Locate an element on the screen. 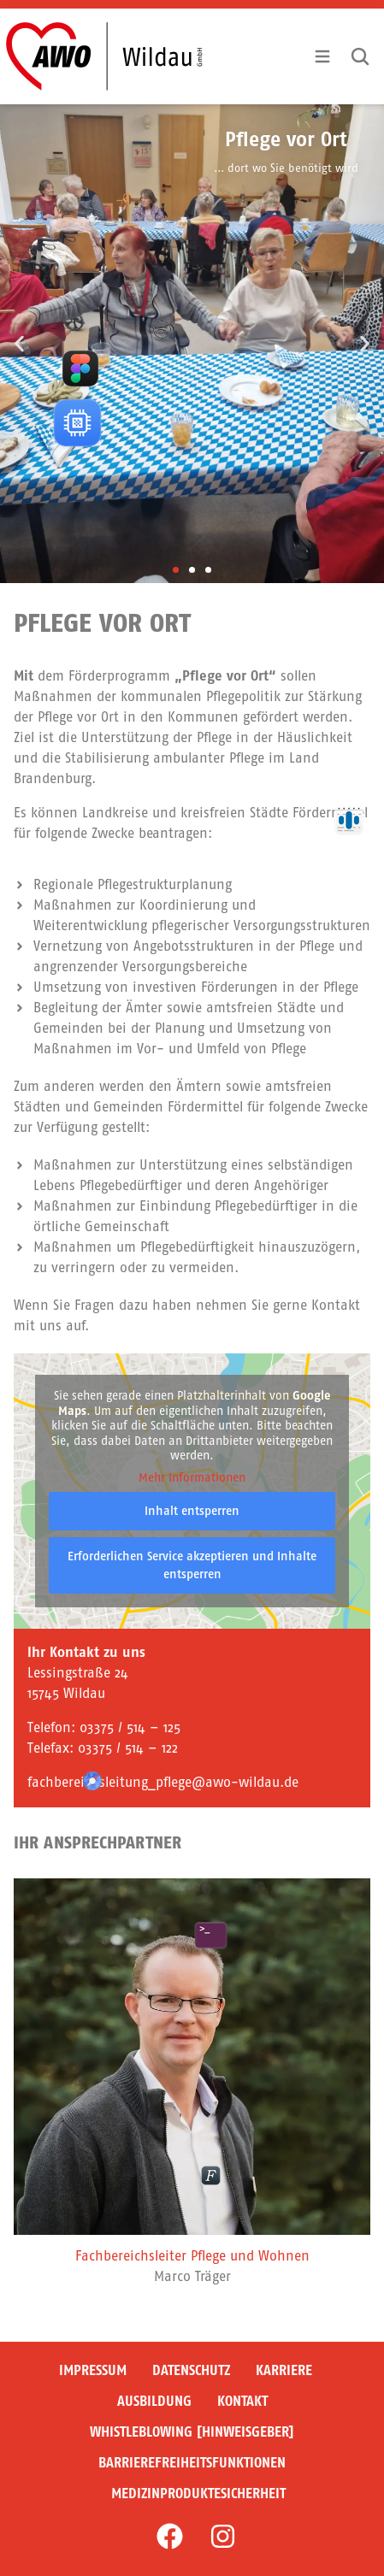 The image size is (384, 2576). open terminal application is located at coordinates (210, 1935).